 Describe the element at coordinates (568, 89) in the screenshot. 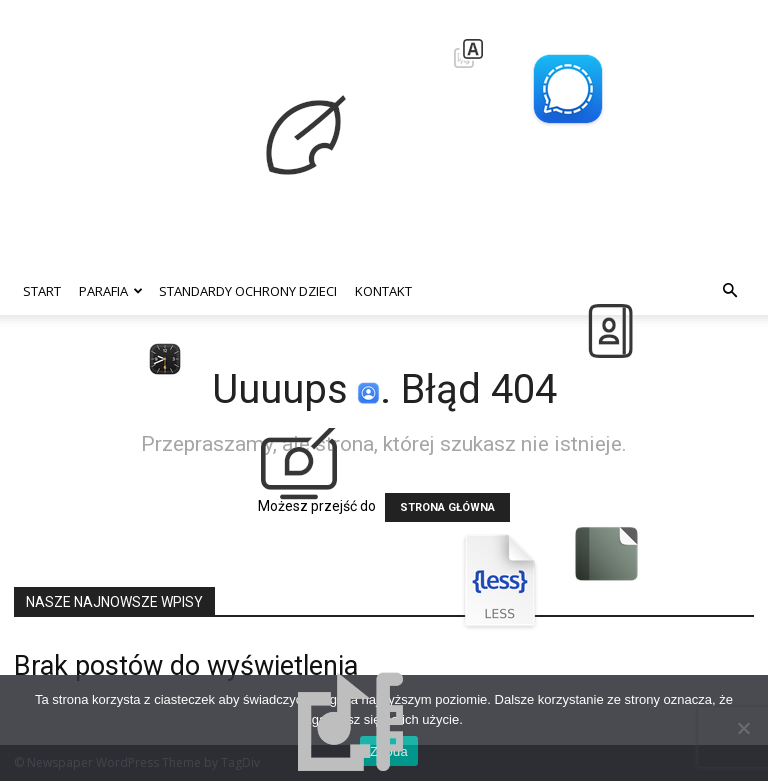

I see `open Signal messenger` at that location.